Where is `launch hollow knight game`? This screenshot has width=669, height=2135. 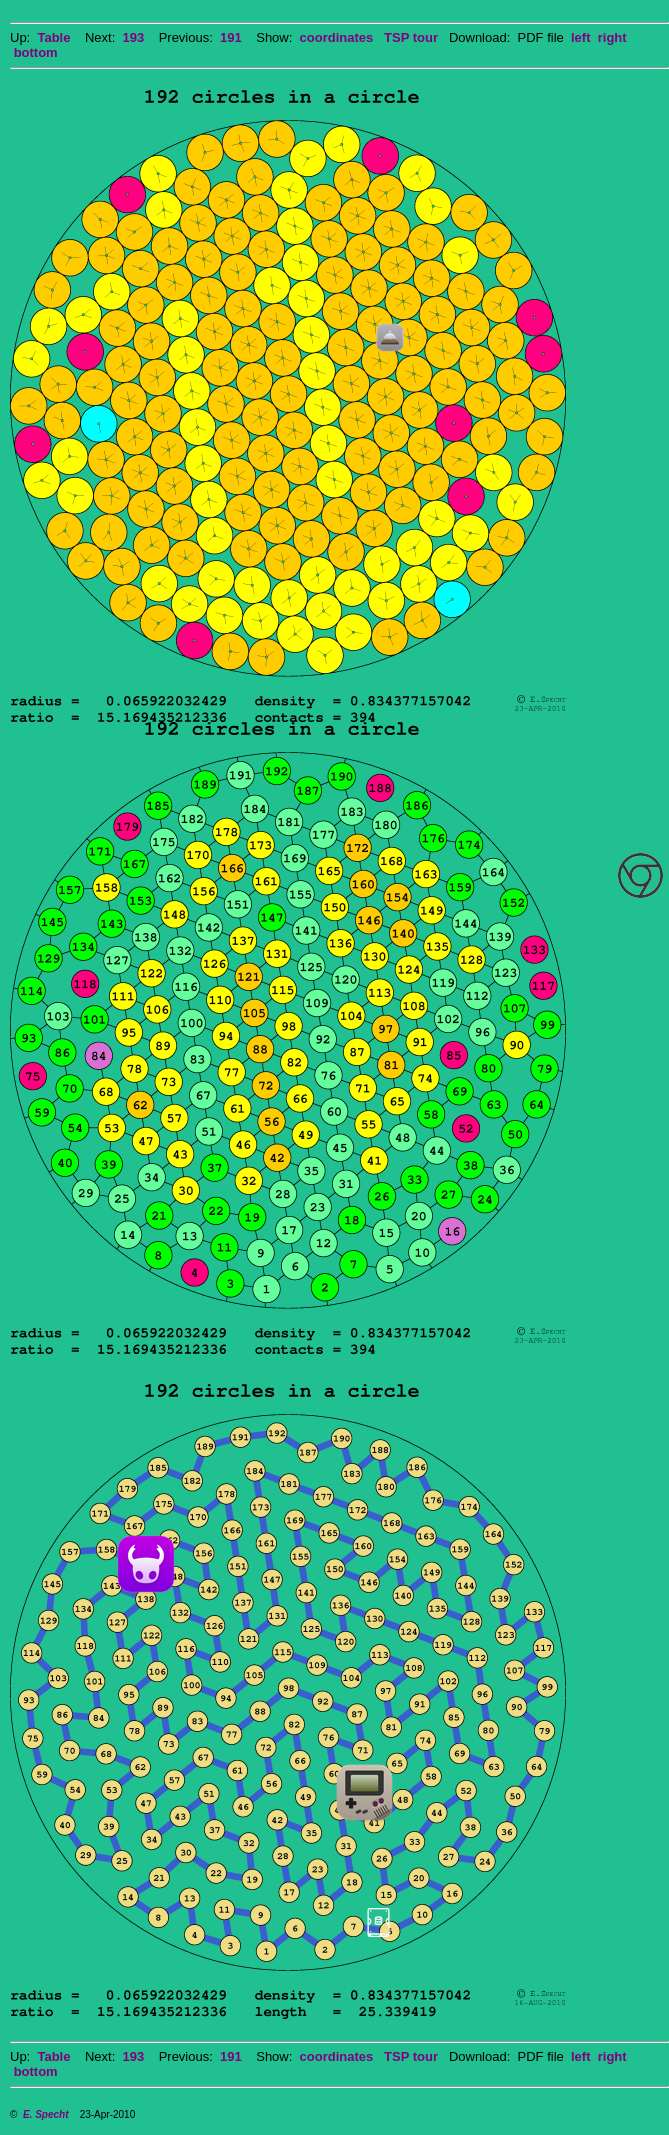
launch hollow knight game is located at coordinates (146, 1564).